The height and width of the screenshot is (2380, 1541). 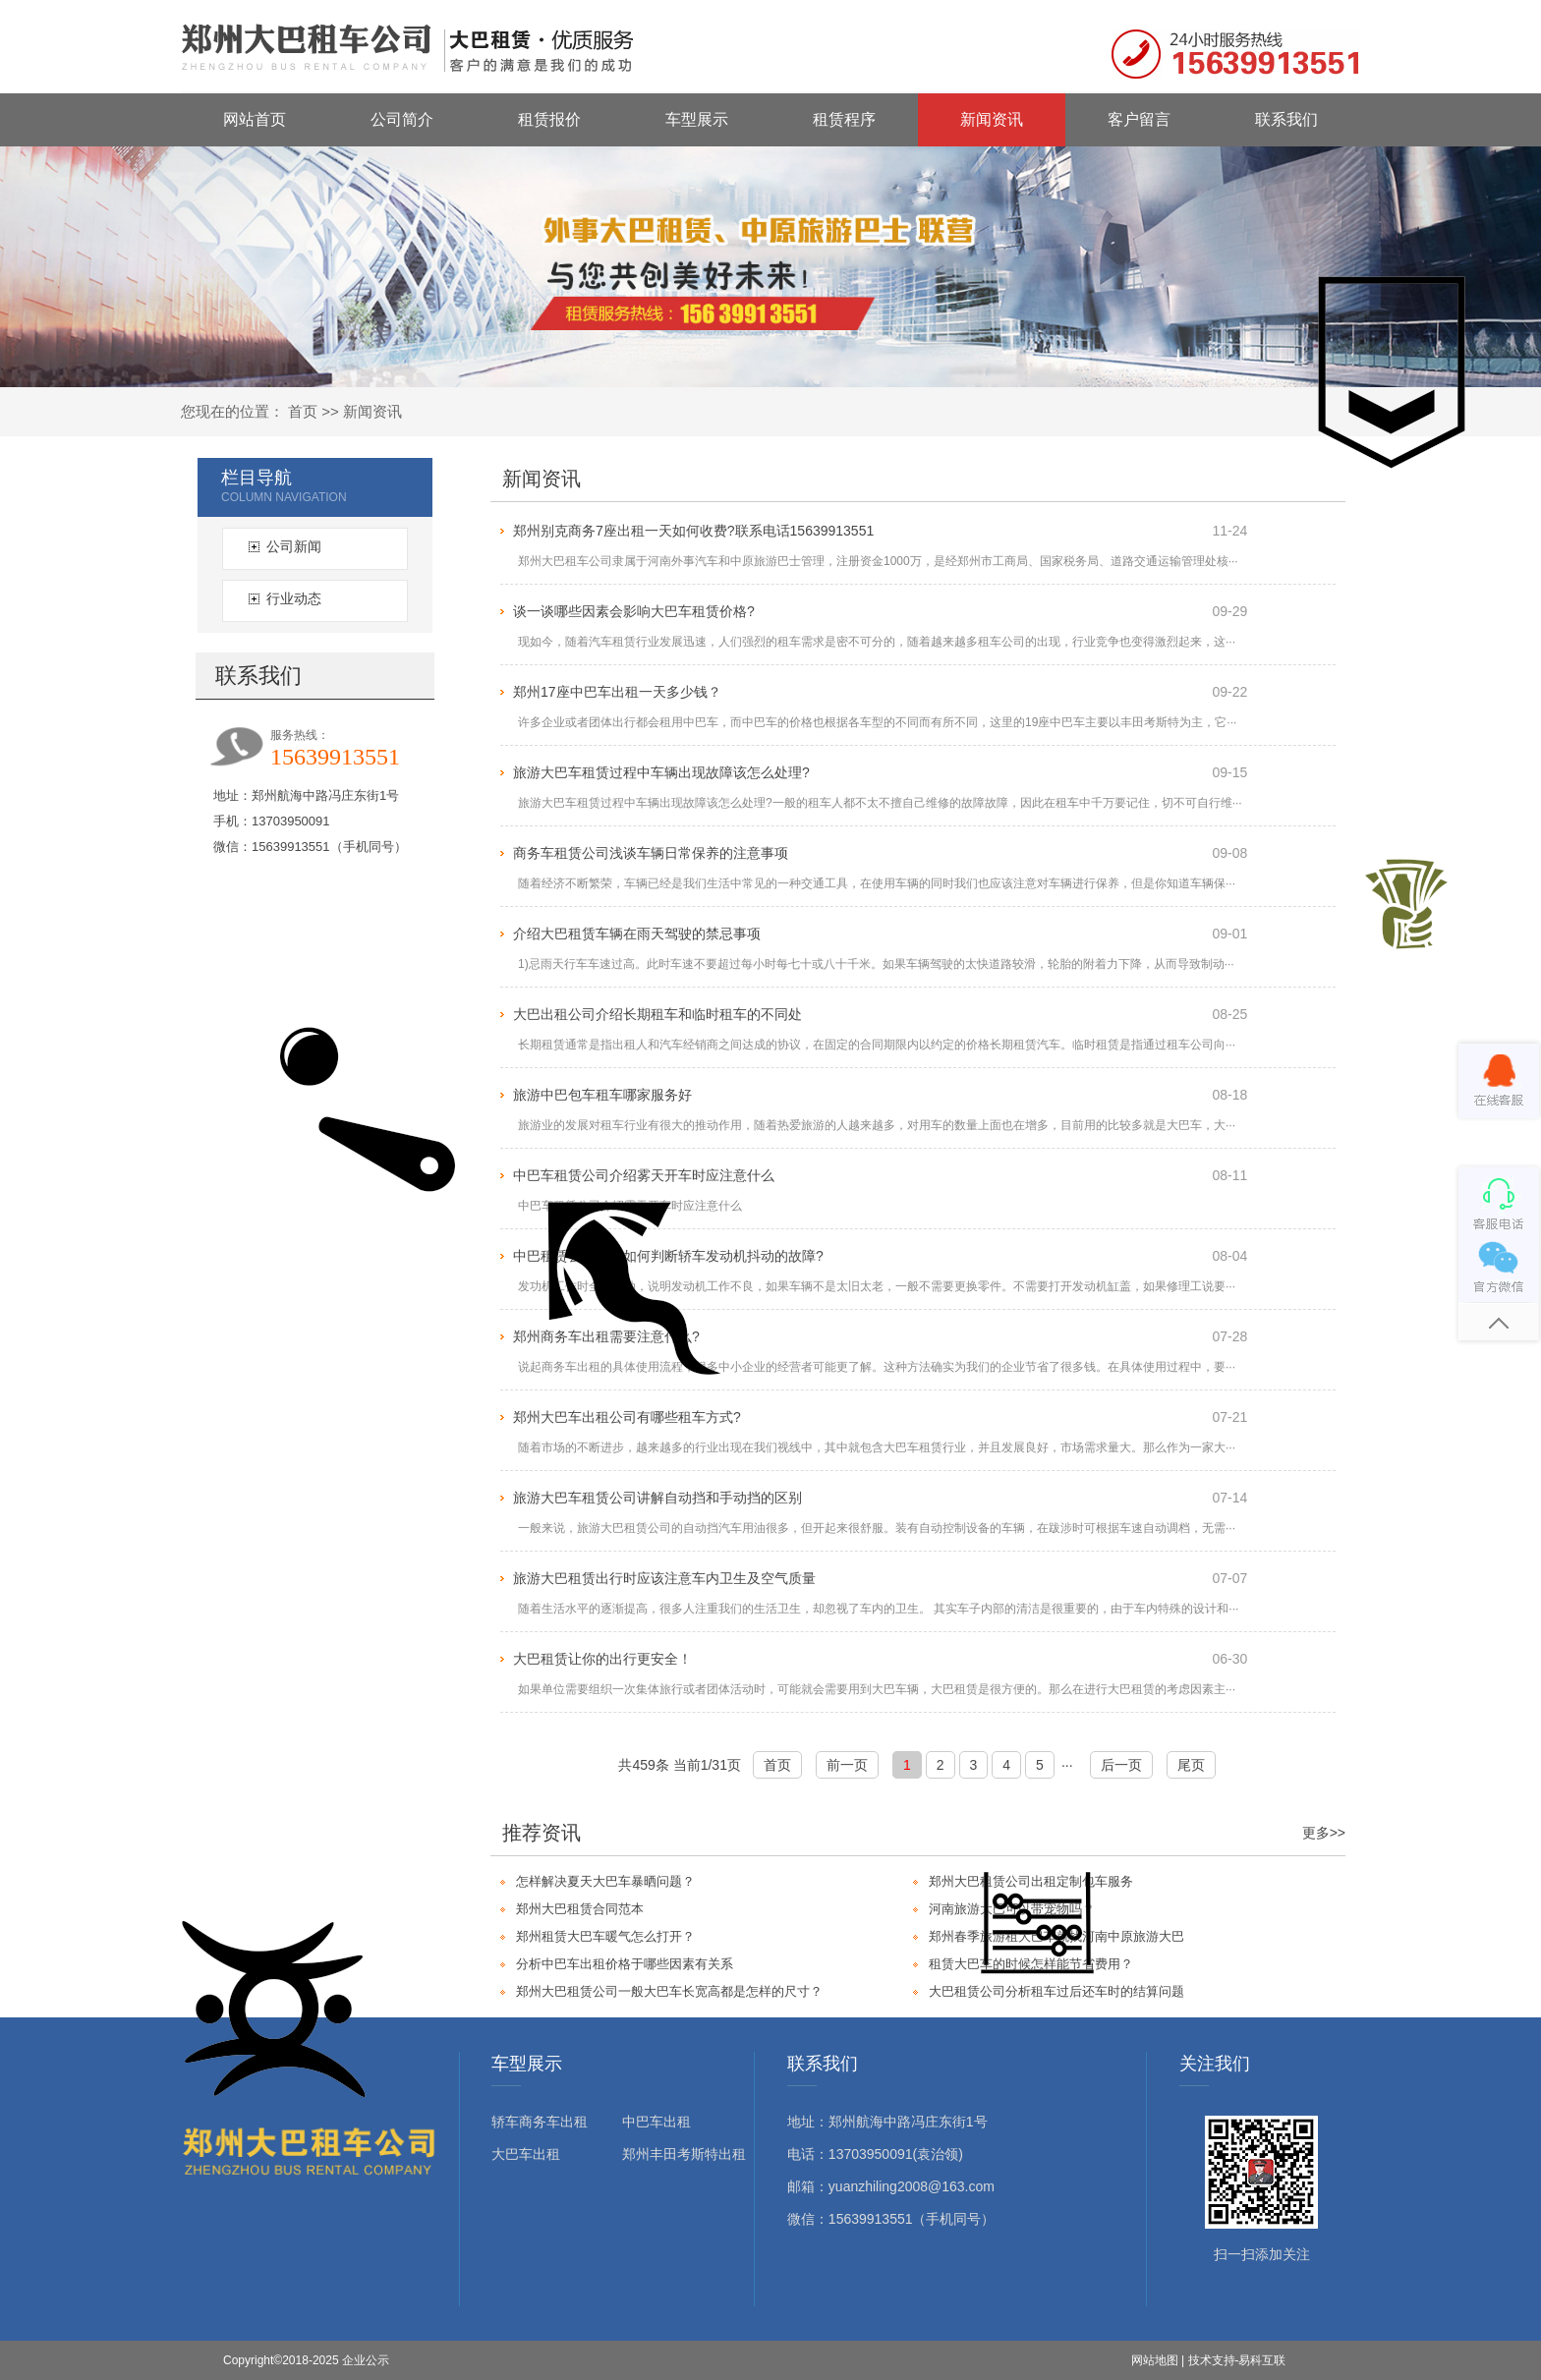 I want to click on make a purchase or payment, so click(x=1406, y=904).